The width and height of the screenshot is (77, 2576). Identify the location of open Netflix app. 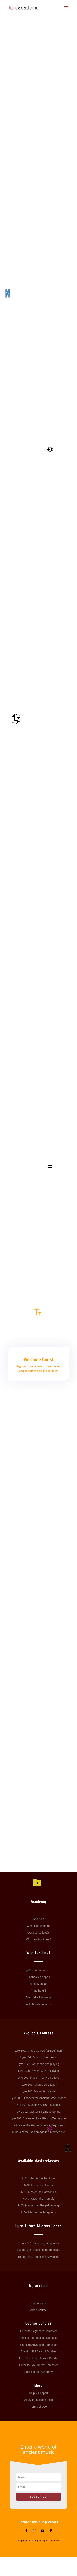
(8, 293).